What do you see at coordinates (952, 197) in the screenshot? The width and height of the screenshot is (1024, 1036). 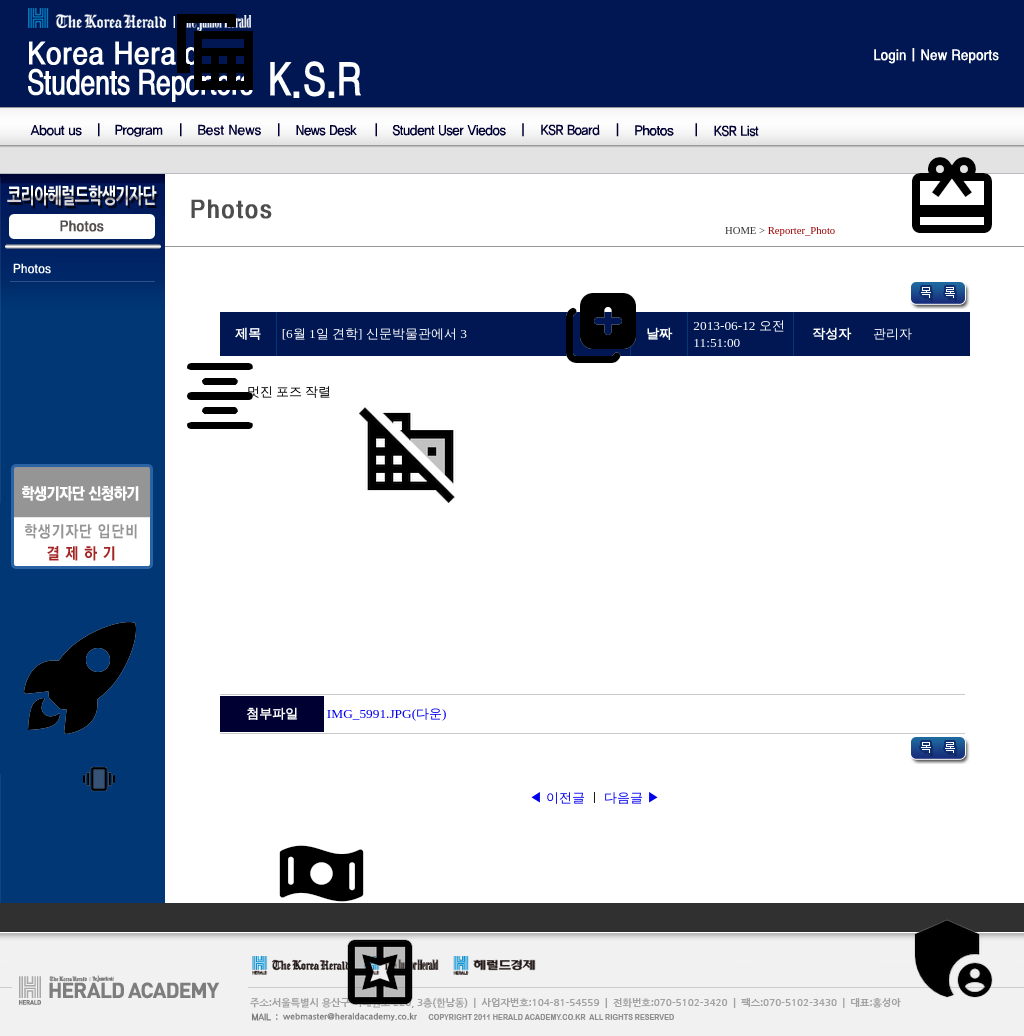 I see `redeem a gift card or voucher` at bounding box center [952, 197].